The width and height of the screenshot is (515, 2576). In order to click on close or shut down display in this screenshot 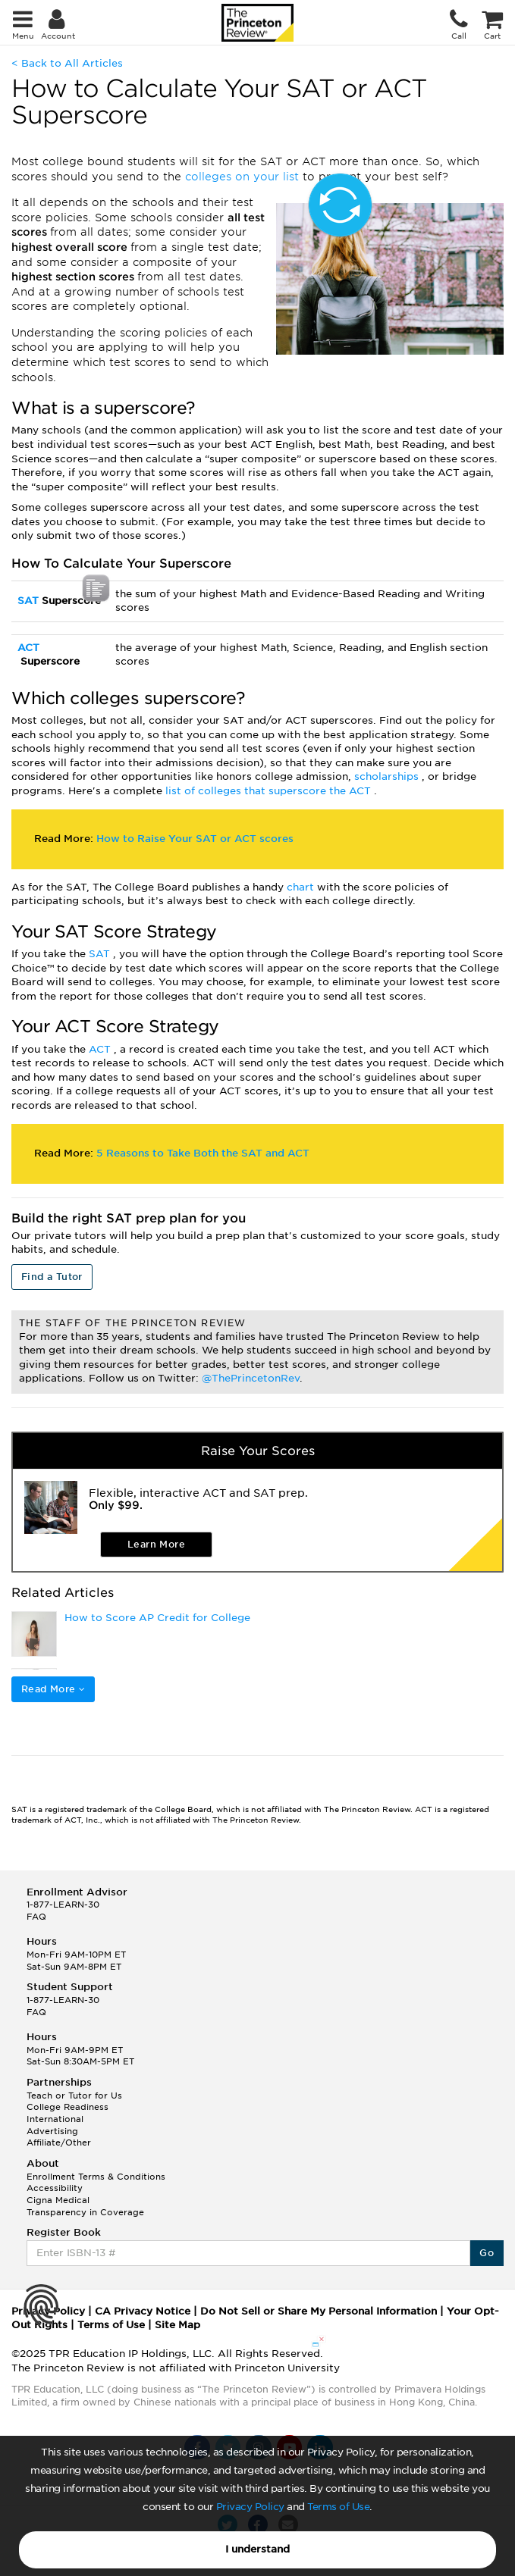, I will do `click(319, 2342)`.